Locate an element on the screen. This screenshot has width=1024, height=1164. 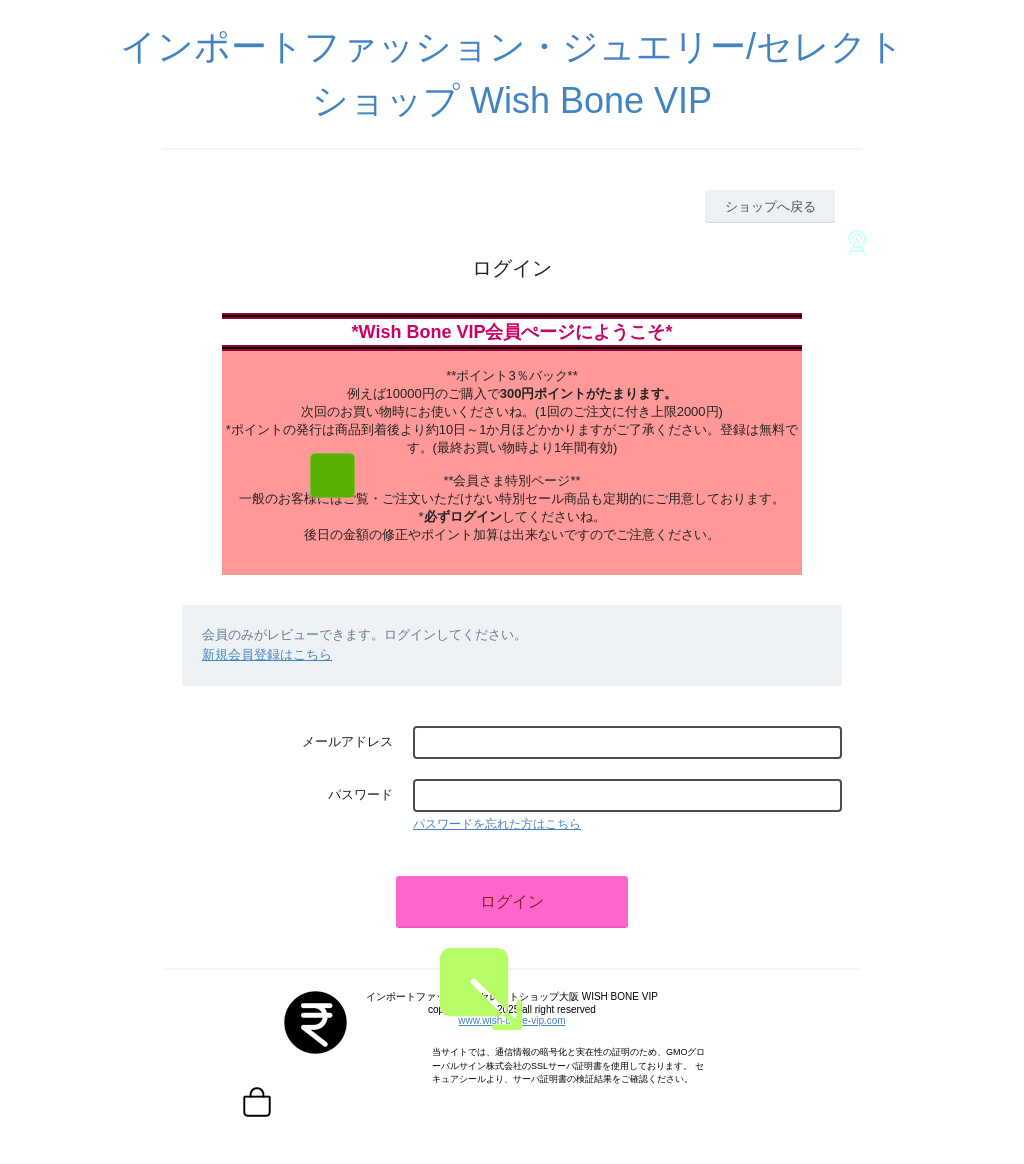
view your shopping bag is located at coordinates (257, 1102).